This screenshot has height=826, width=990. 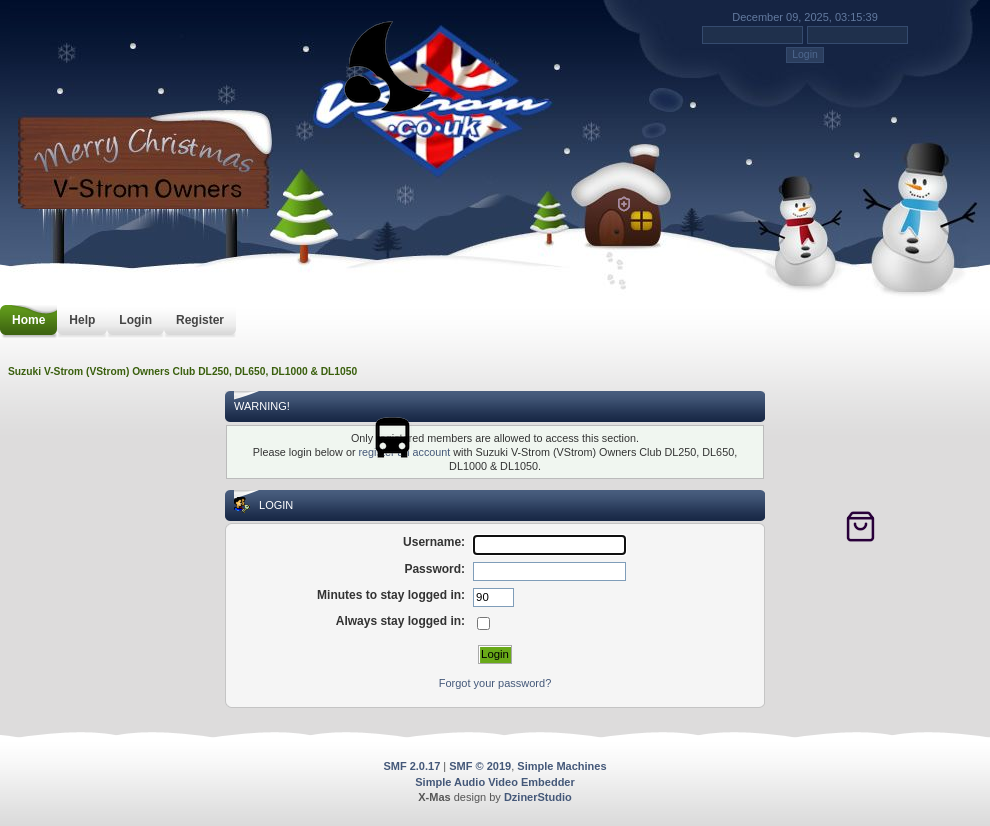 I want to click on view your shopping cart, so click(x=860, y=526).